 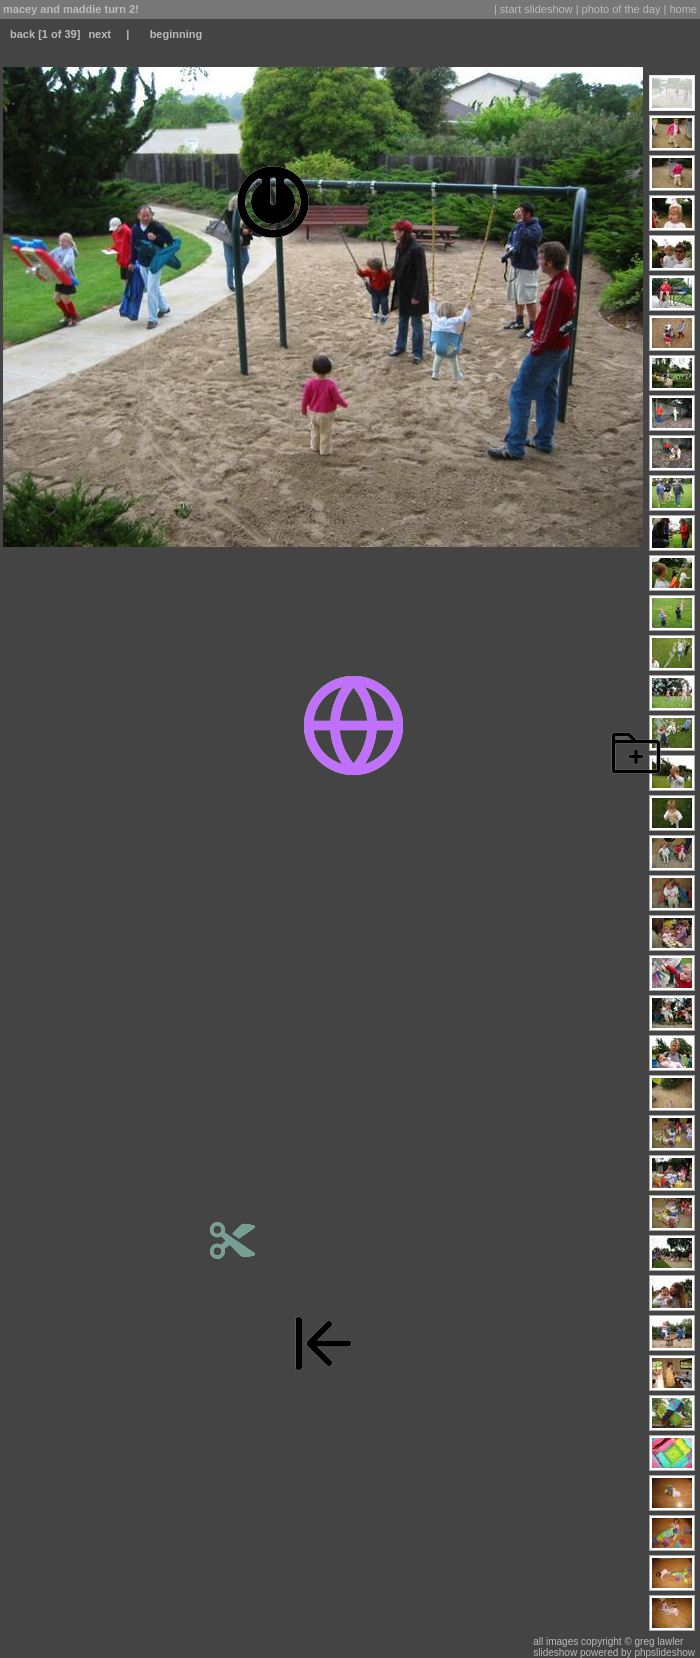 What do you see at coordinates (273, 202) in the screenshot?
I see `turn device on or off` at bounding box center [273, 202].